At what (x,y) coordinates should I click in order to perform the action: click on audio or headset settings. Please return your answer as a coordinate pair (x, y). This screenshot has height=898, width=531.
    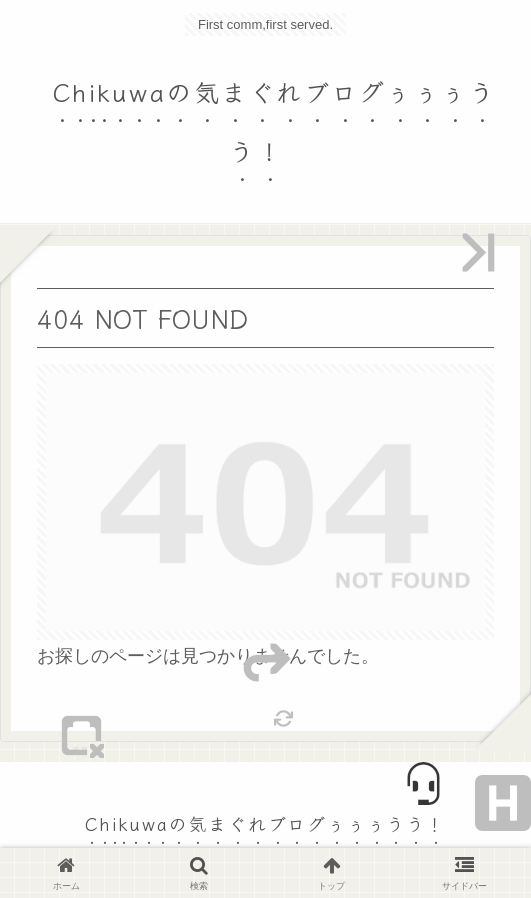
    Looking at the image, I should click on (423, 783).